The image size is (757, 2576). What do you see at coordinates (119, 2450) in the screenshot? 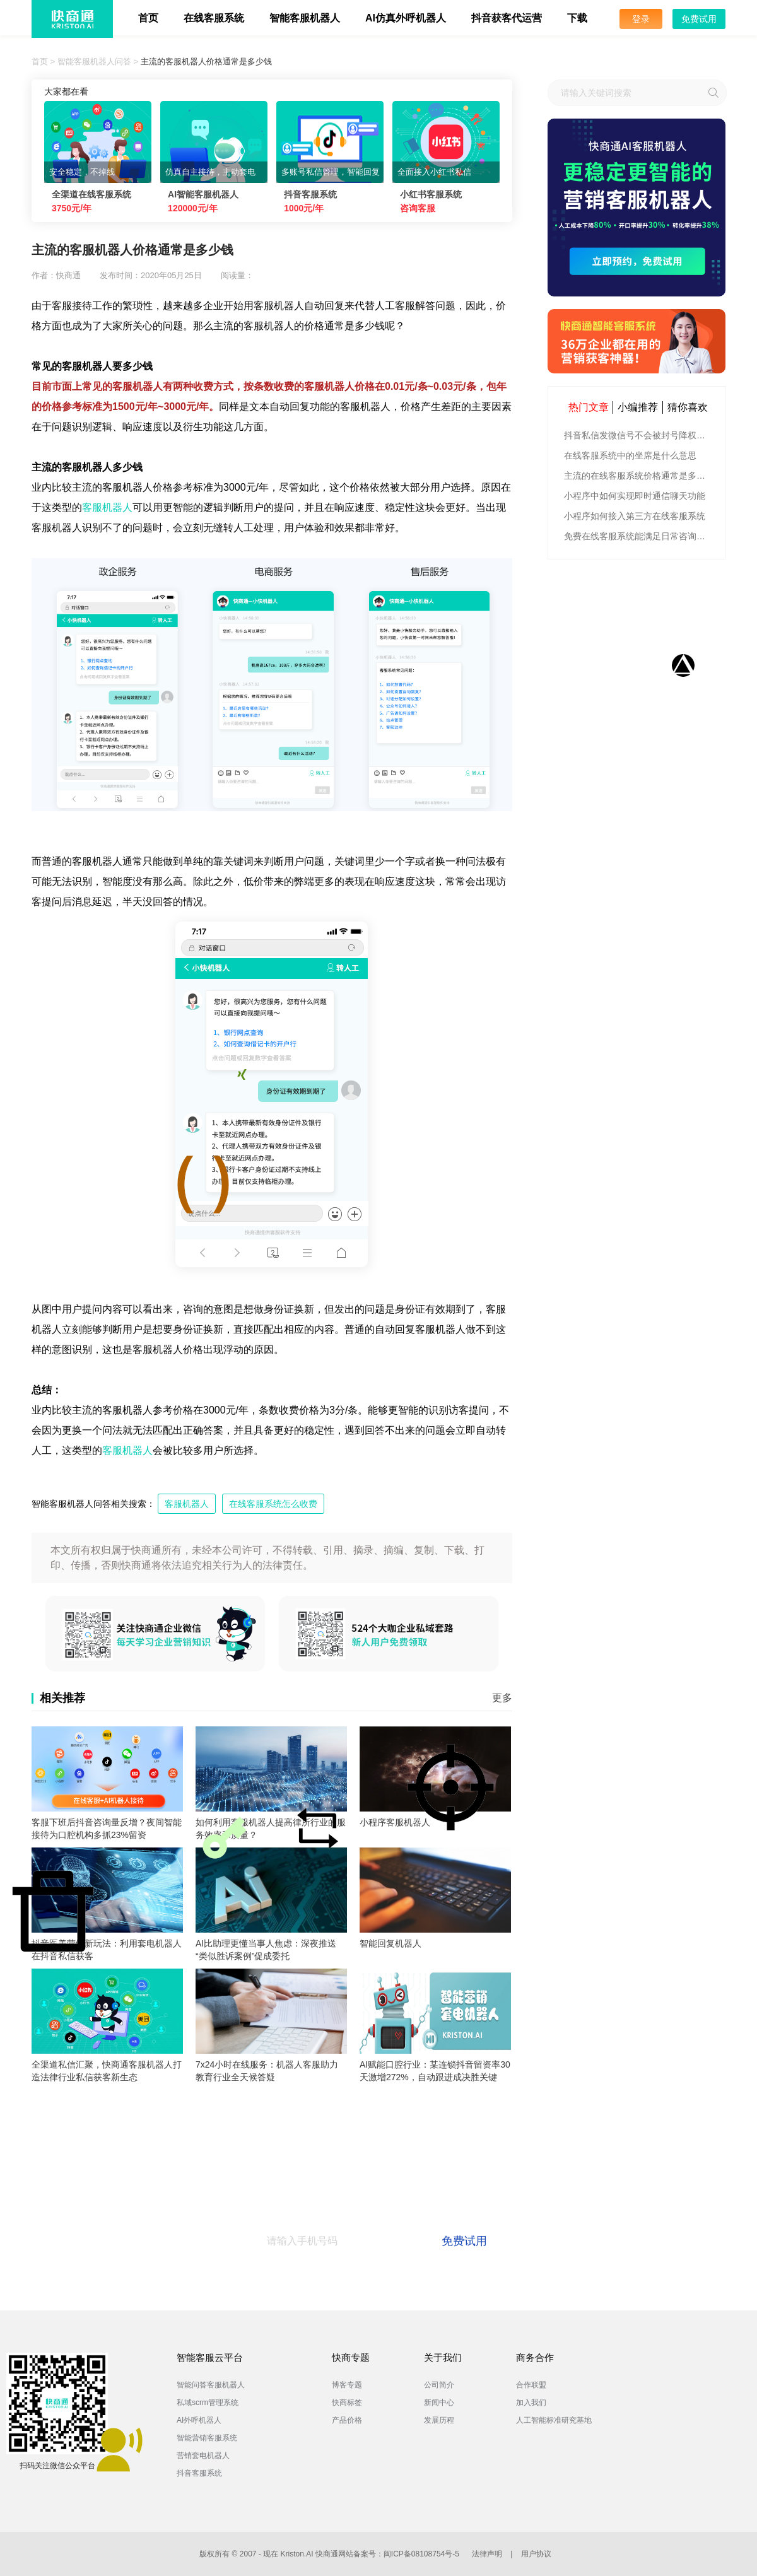
I see `access voice or speech settings` at bounding box center [119, 2450].